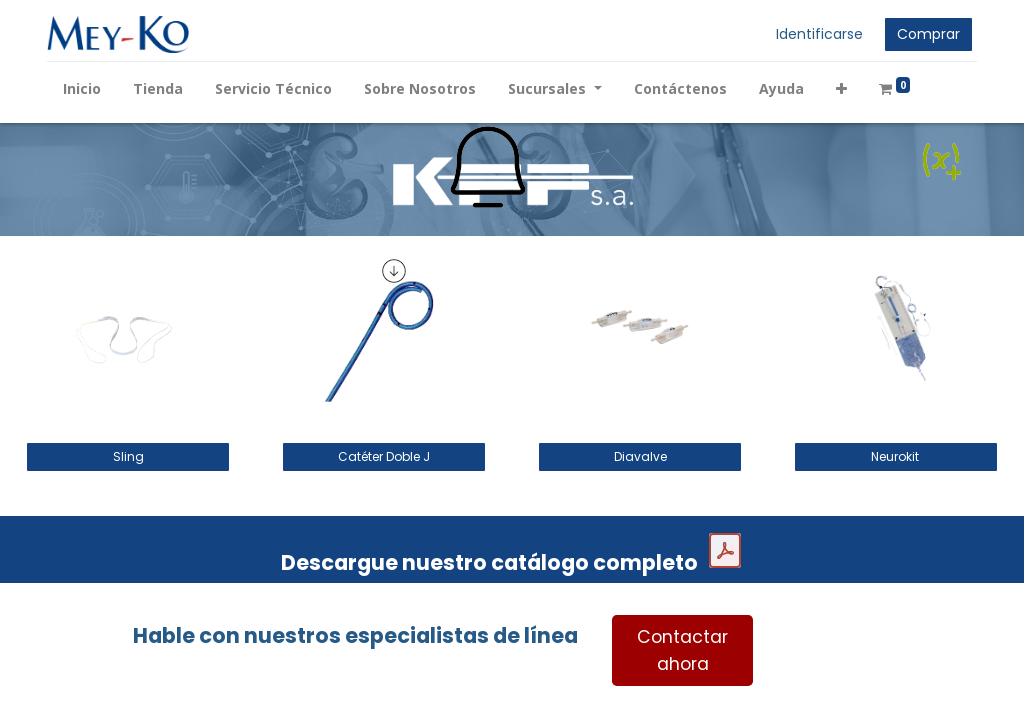  What do you see at coordinates (488, 167) in the screenshot?
I see `view notifications` at bounding box center [488, 167].